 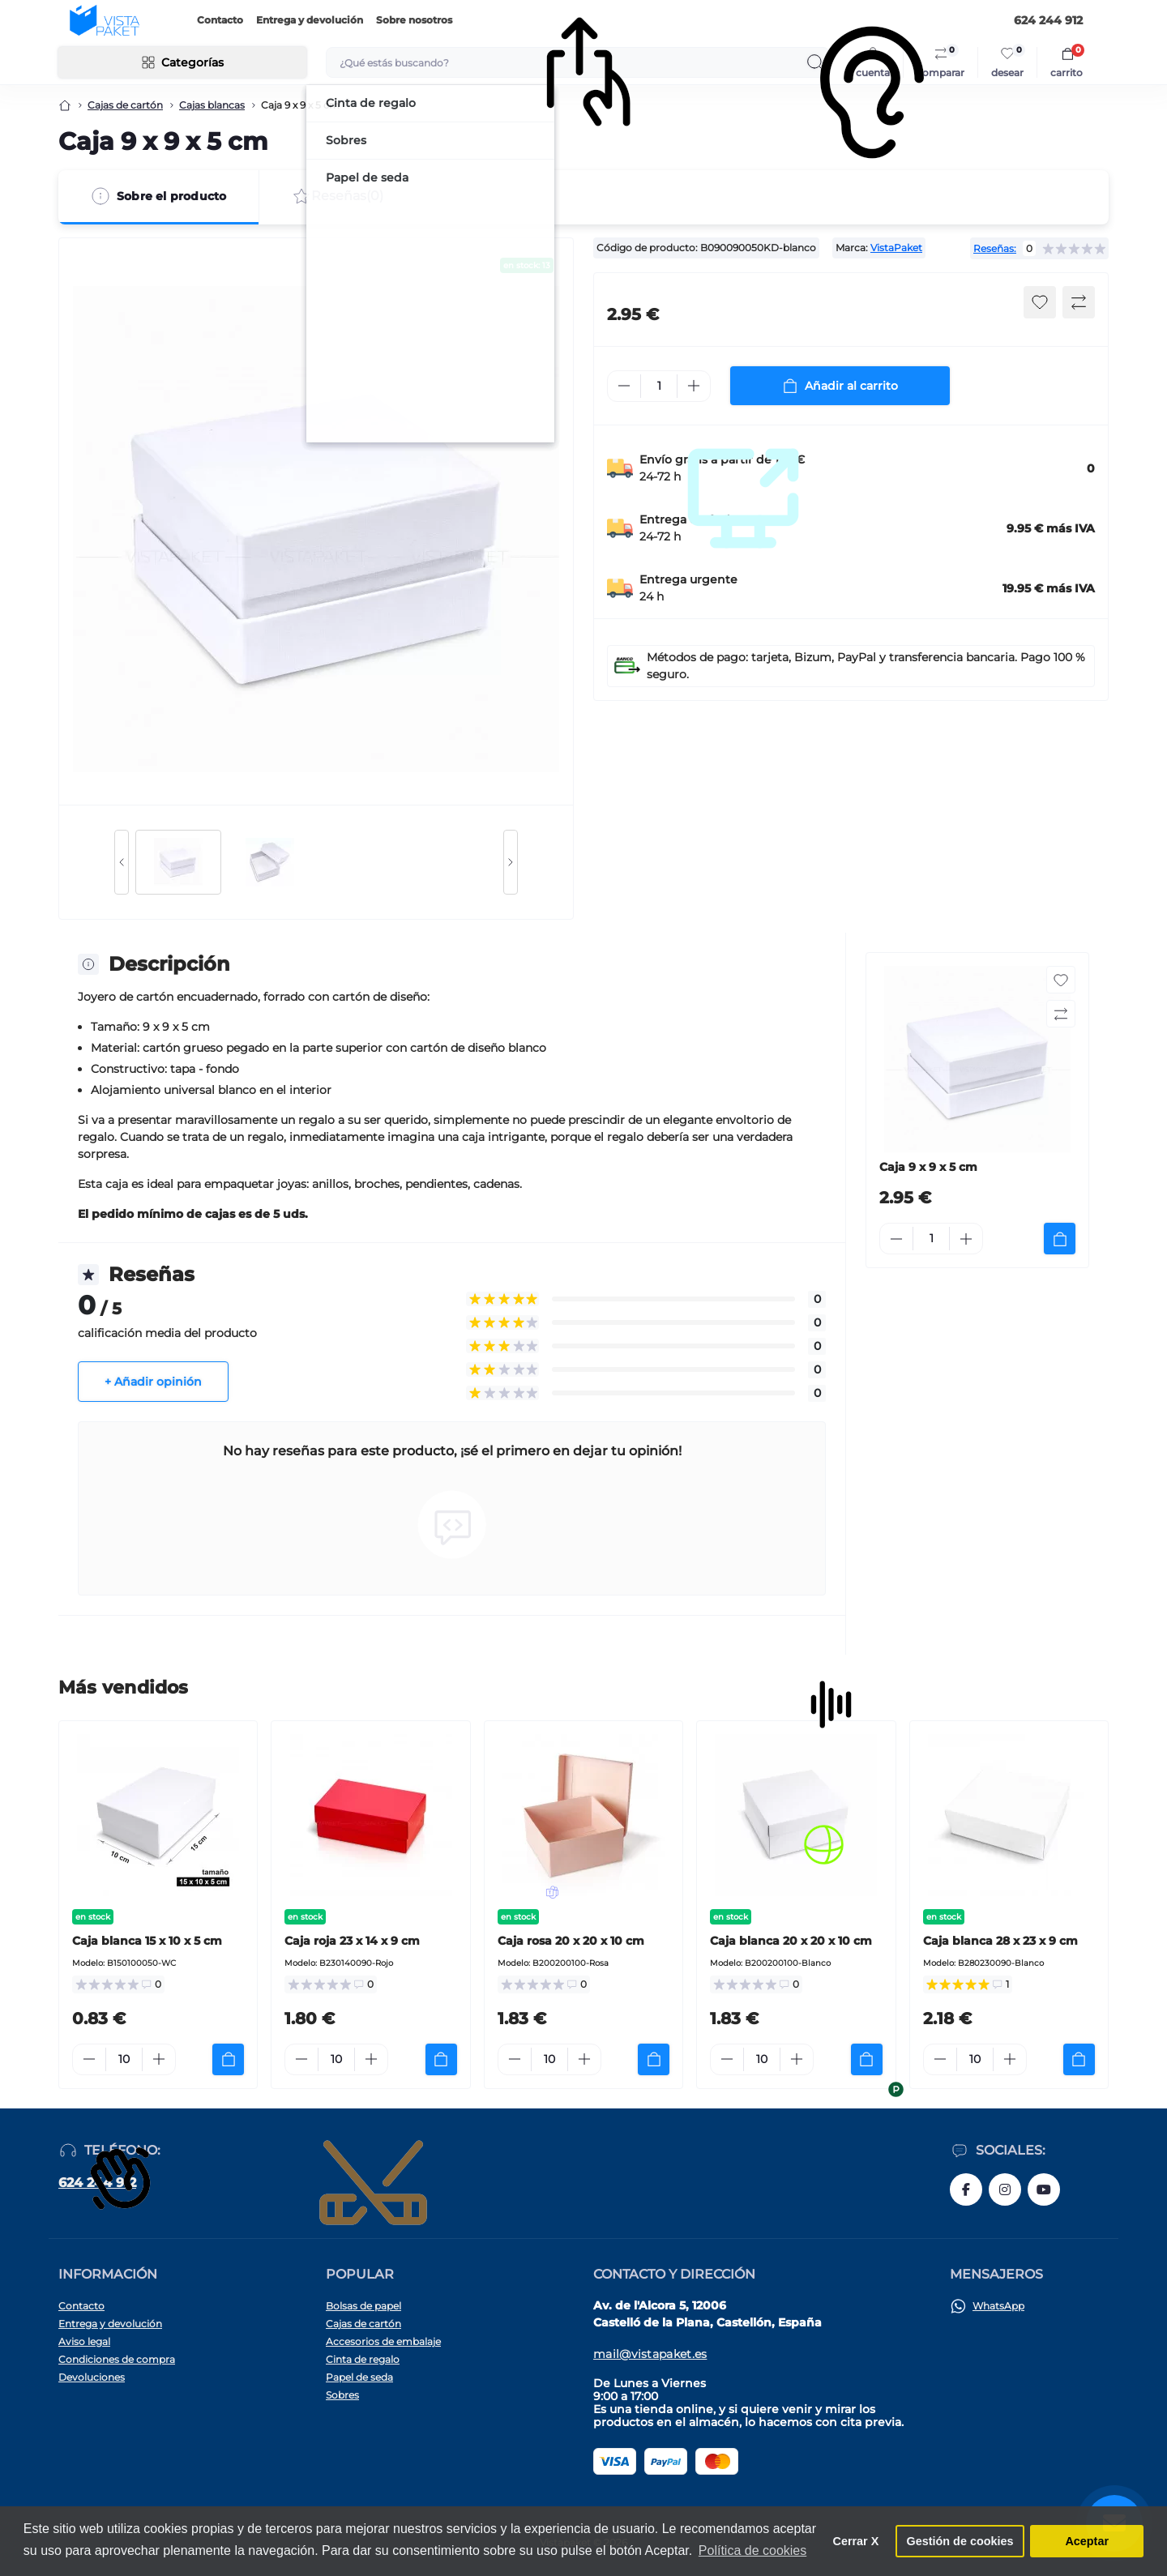 I want to click on indicates parking availability or location, so click(x=896, y=2089).